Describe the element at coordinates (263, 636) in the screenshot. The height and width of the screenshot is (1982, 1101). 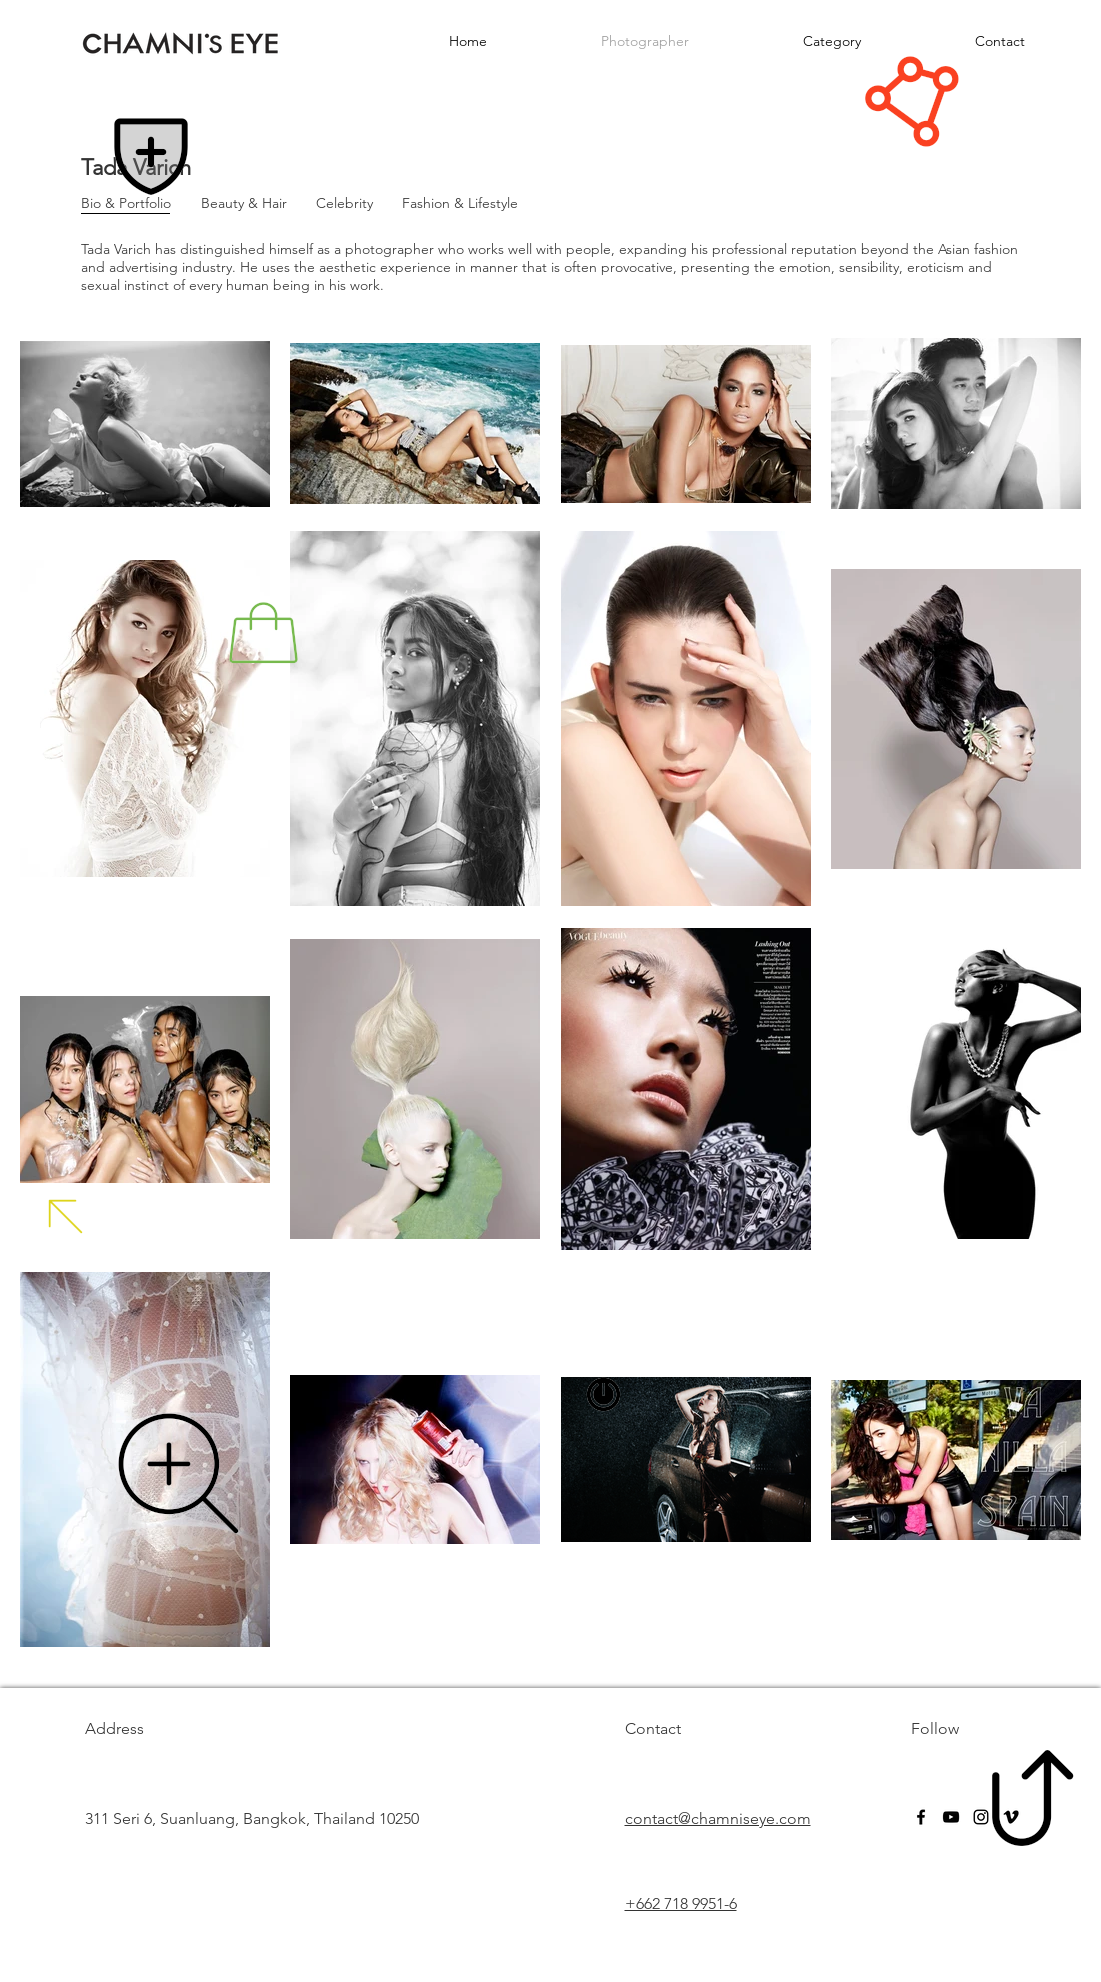
I see `access shopping bag or cart` at that location.